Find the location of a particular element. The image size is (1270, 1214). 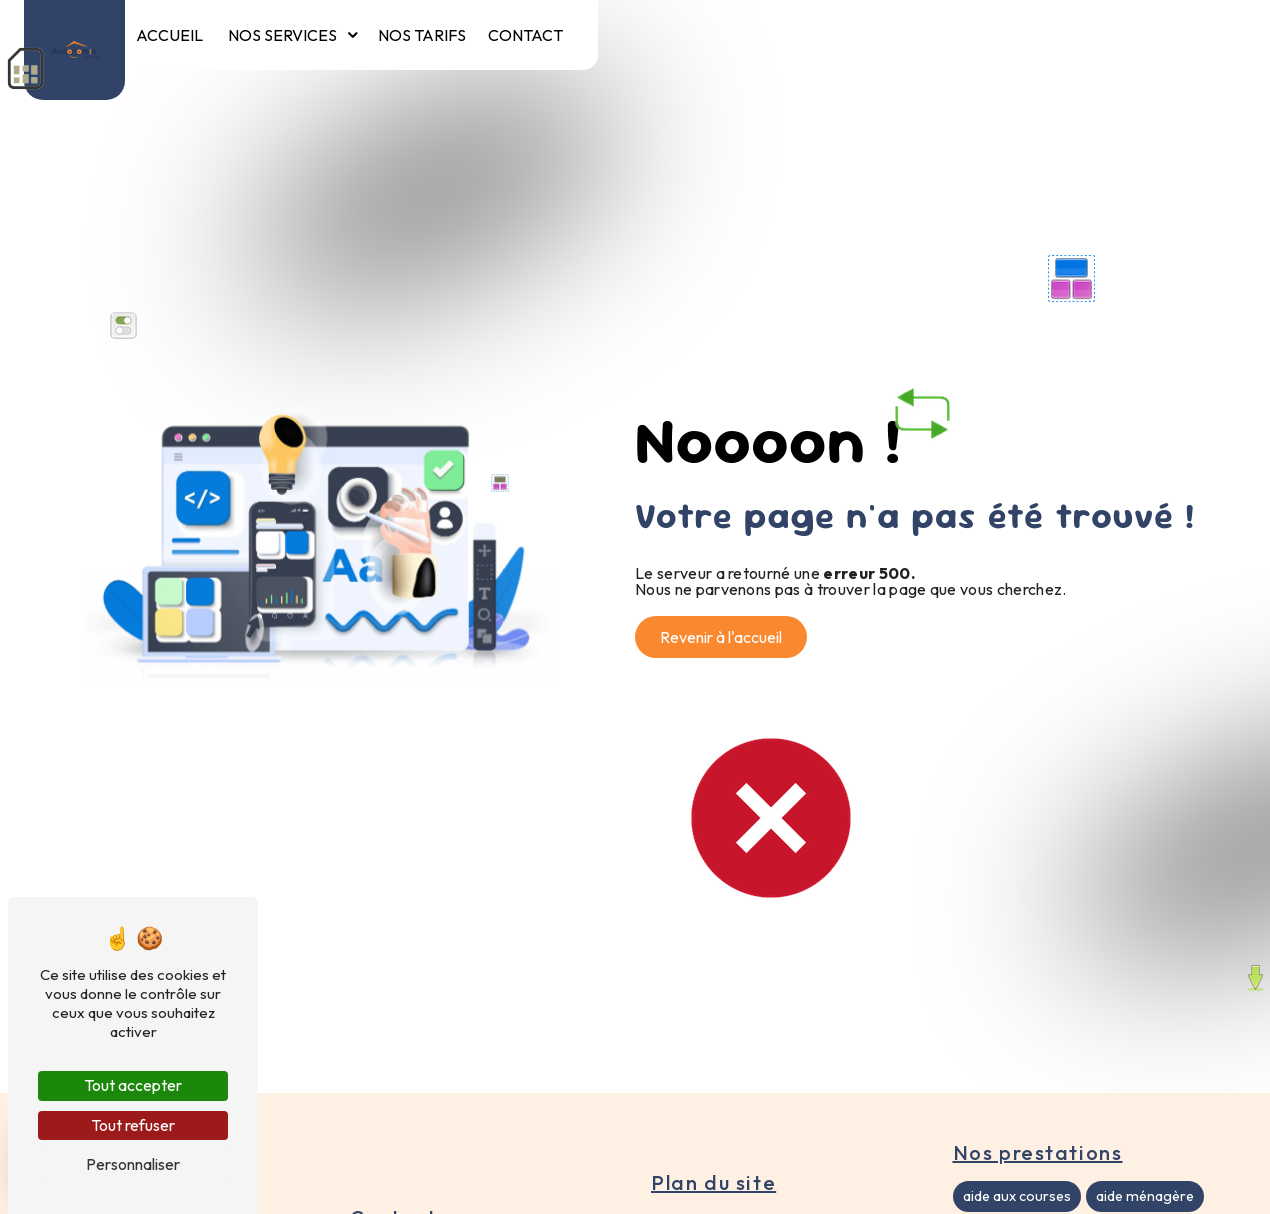

select all items in the current view is located at coordinates (1071, 278).